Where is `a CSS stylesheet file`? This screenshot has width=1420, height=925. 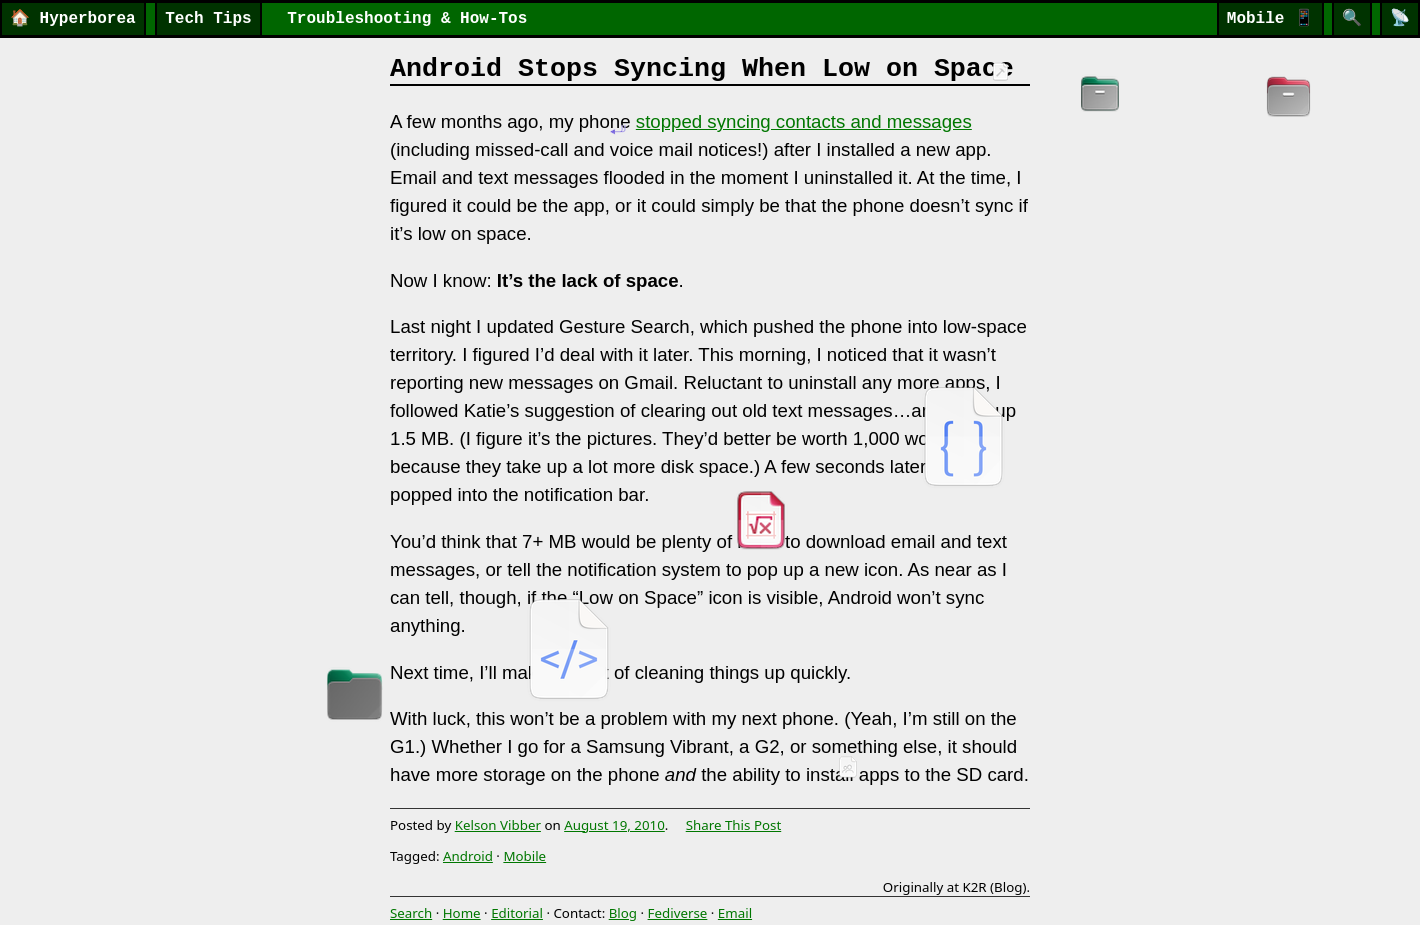 a CSS stylesheet file is located at coordinates (963, 436).